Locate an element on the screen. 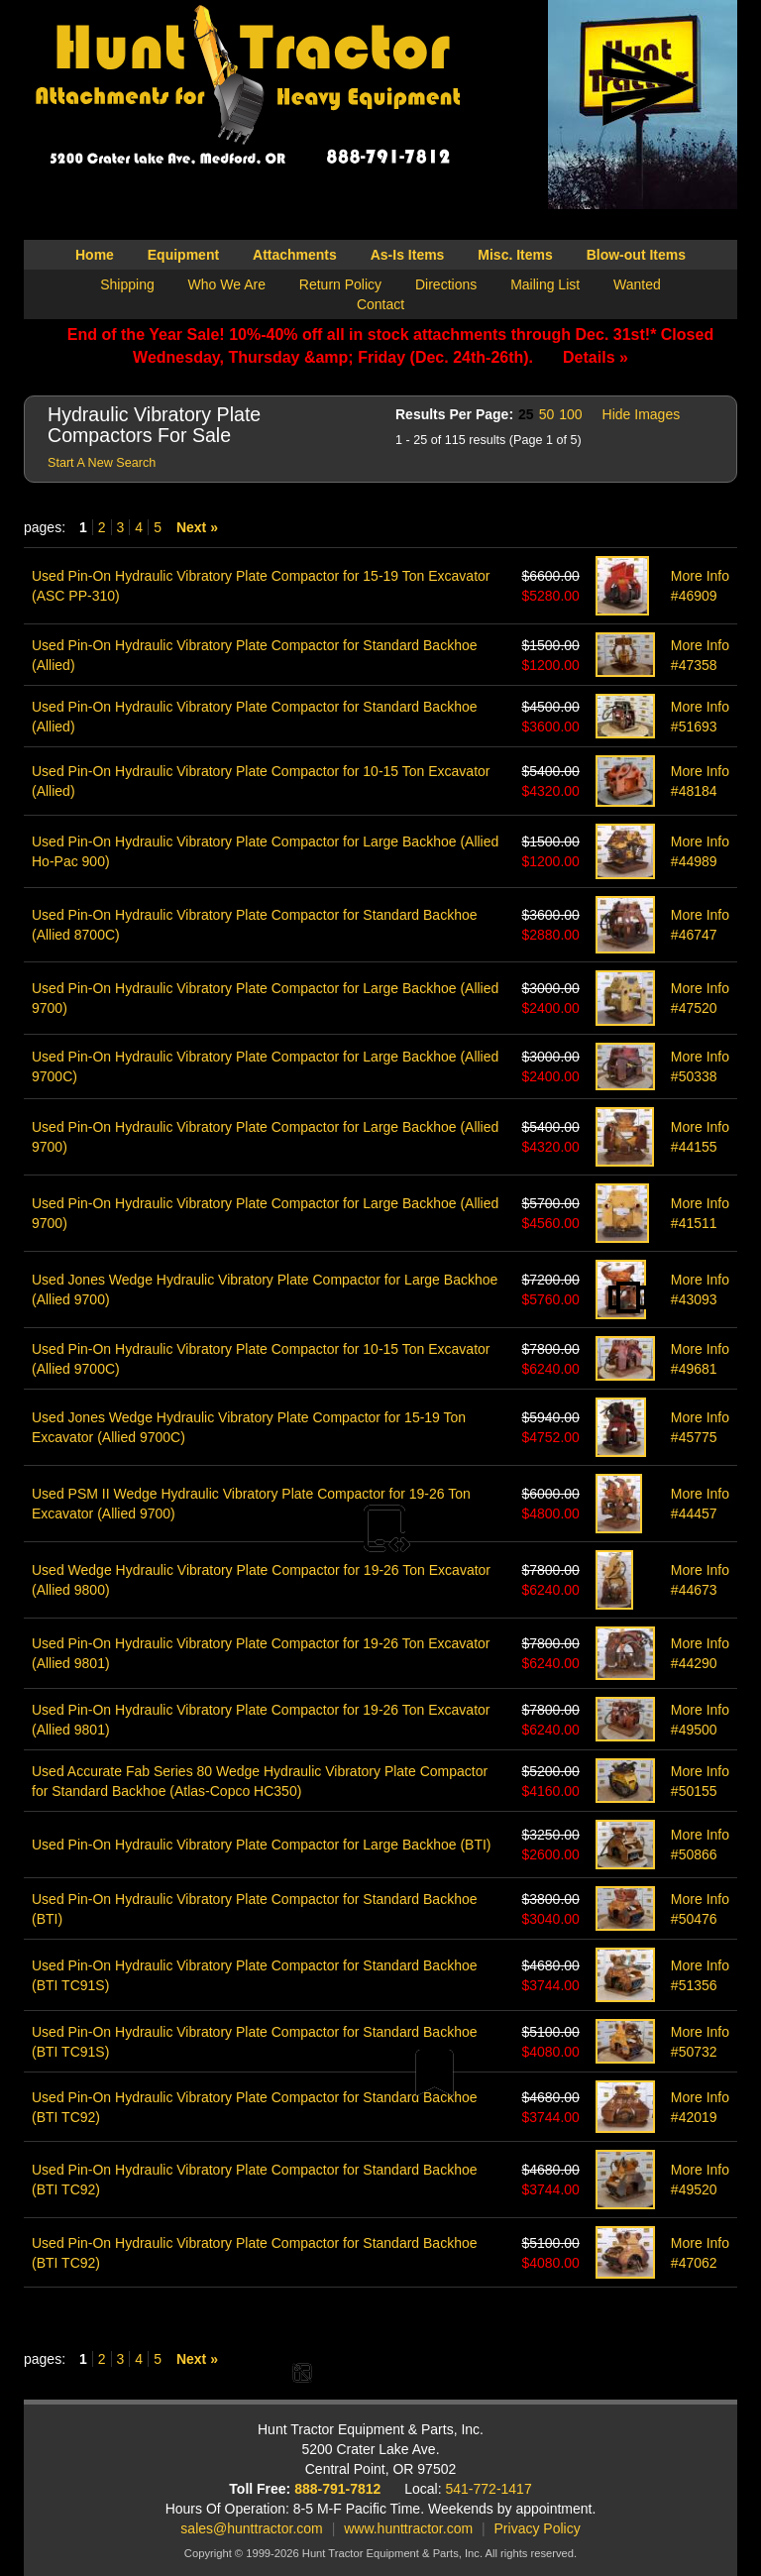  view content in carousel mode is located at coordinates (628, 1297).